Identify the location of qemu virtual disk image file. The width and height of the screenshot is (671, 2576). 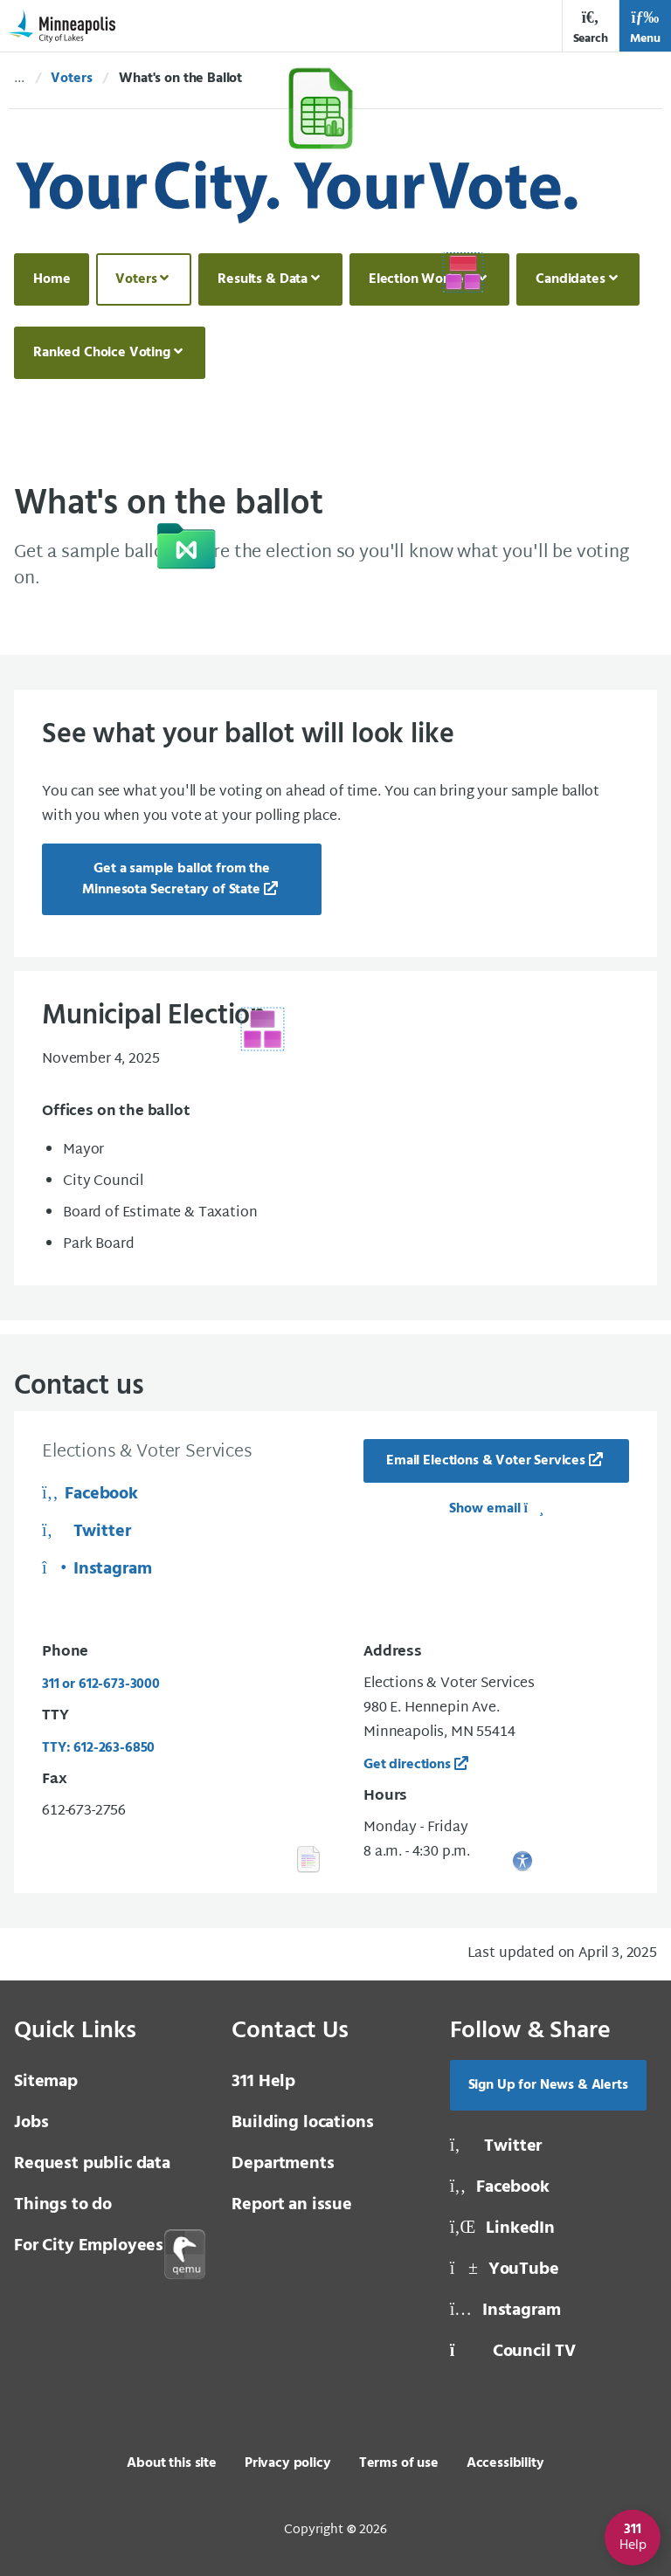
(184, 2254).